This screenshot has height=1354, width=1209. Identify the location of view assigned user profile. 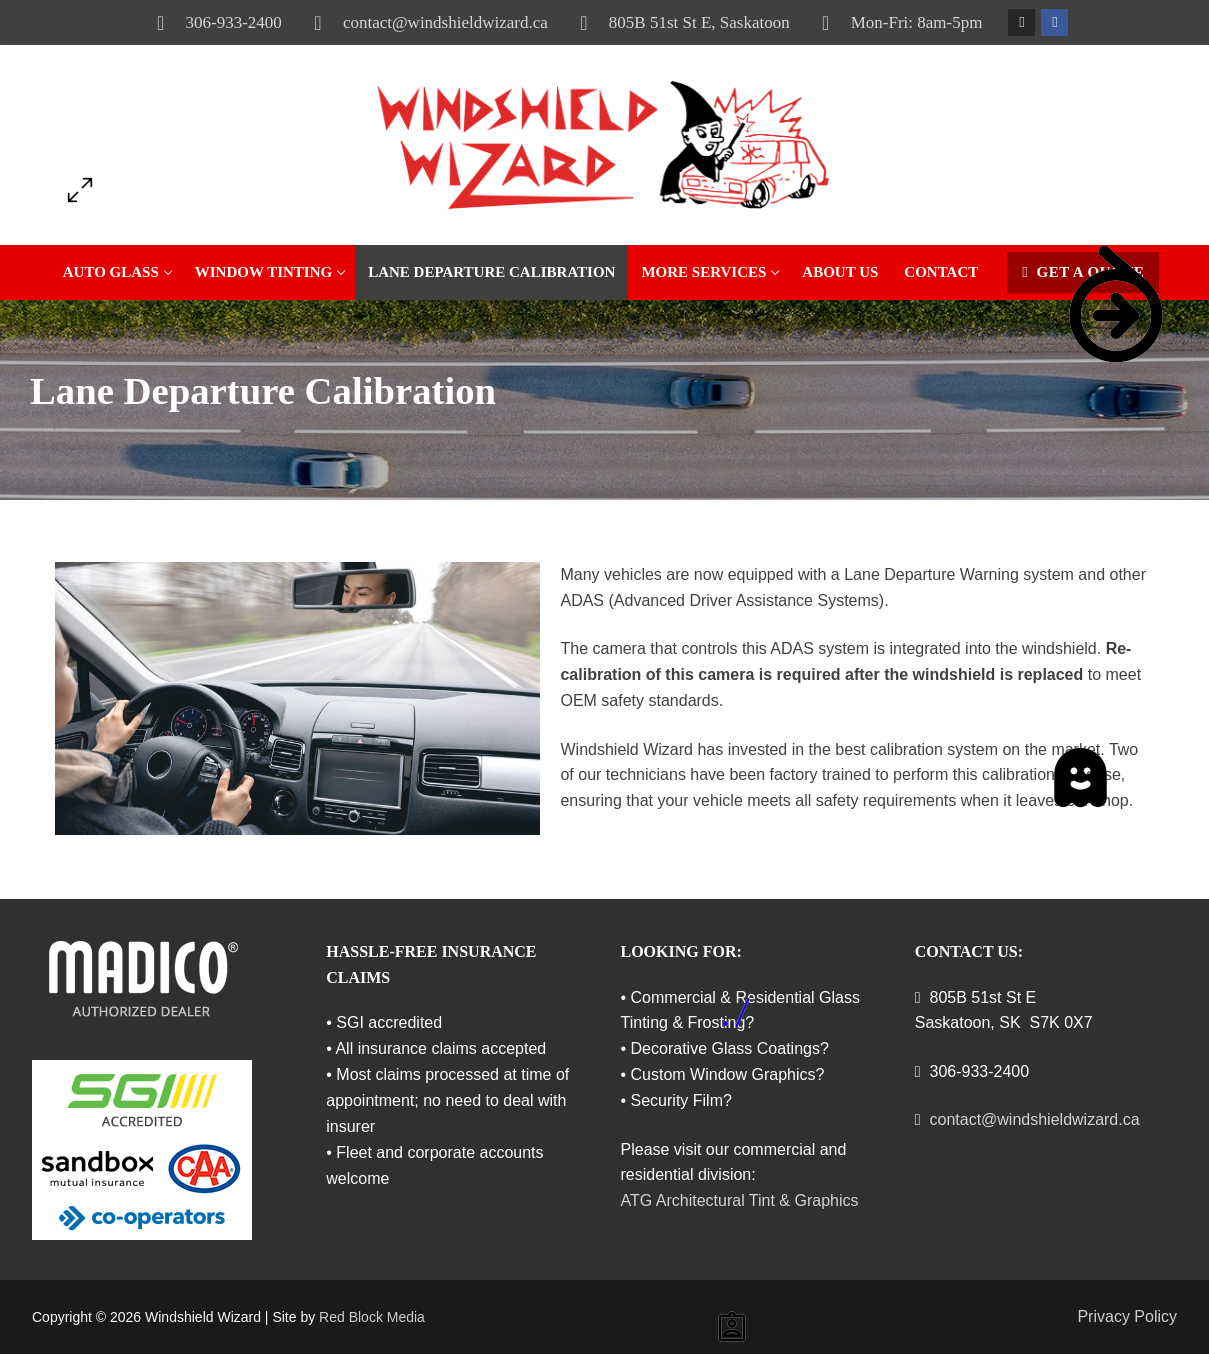
(732, 1328).